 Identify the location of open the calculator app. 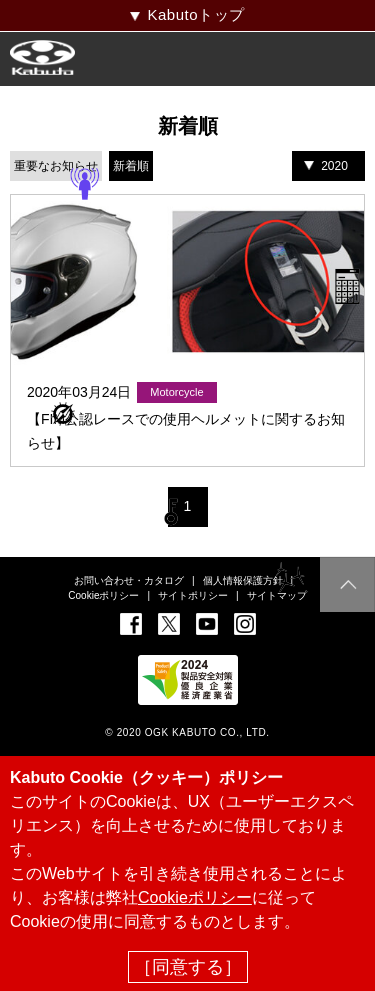
(347, 286).